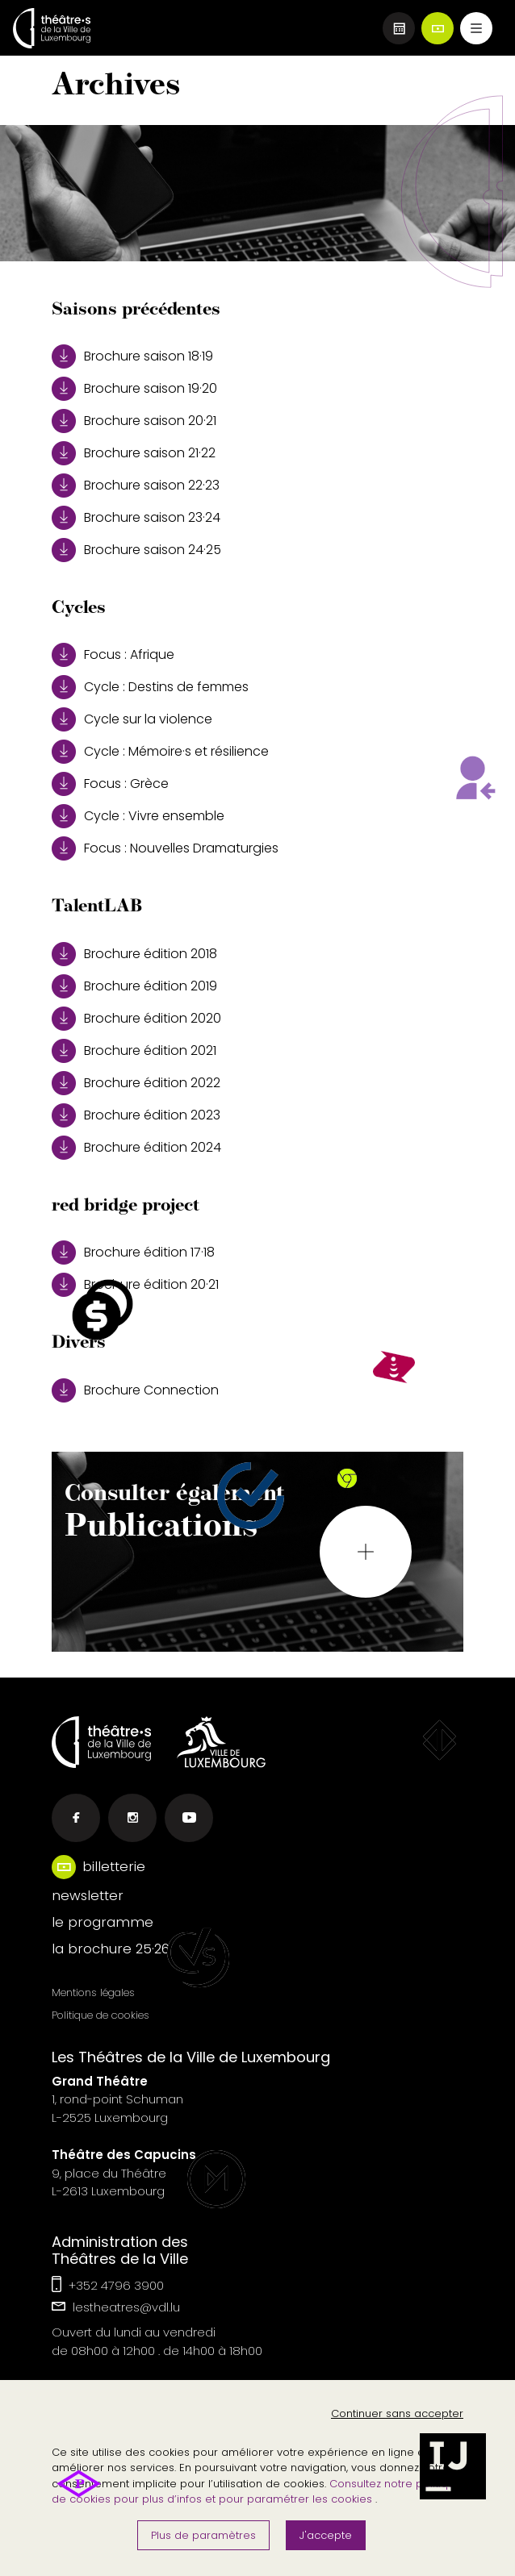 Image resolution: width=515 pixels, height=2576 pixels. Describe the element at coordinates (439, 1740) in the screenshot. I see `são paulo metro official app or website` at that location.